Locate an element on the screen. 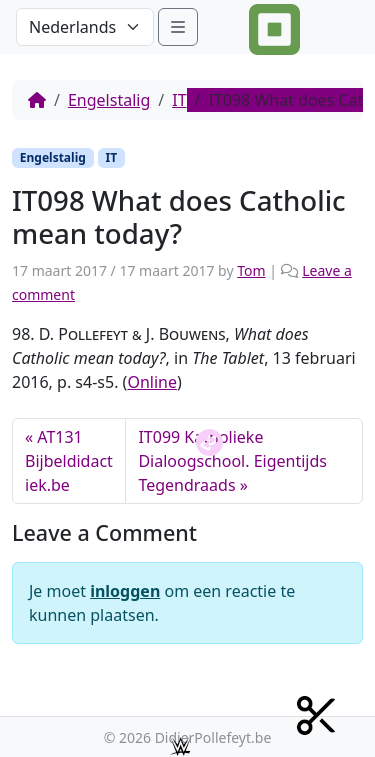 This screenshot has height=757, width=375. cut selected content is located at coordinates (316, 715).